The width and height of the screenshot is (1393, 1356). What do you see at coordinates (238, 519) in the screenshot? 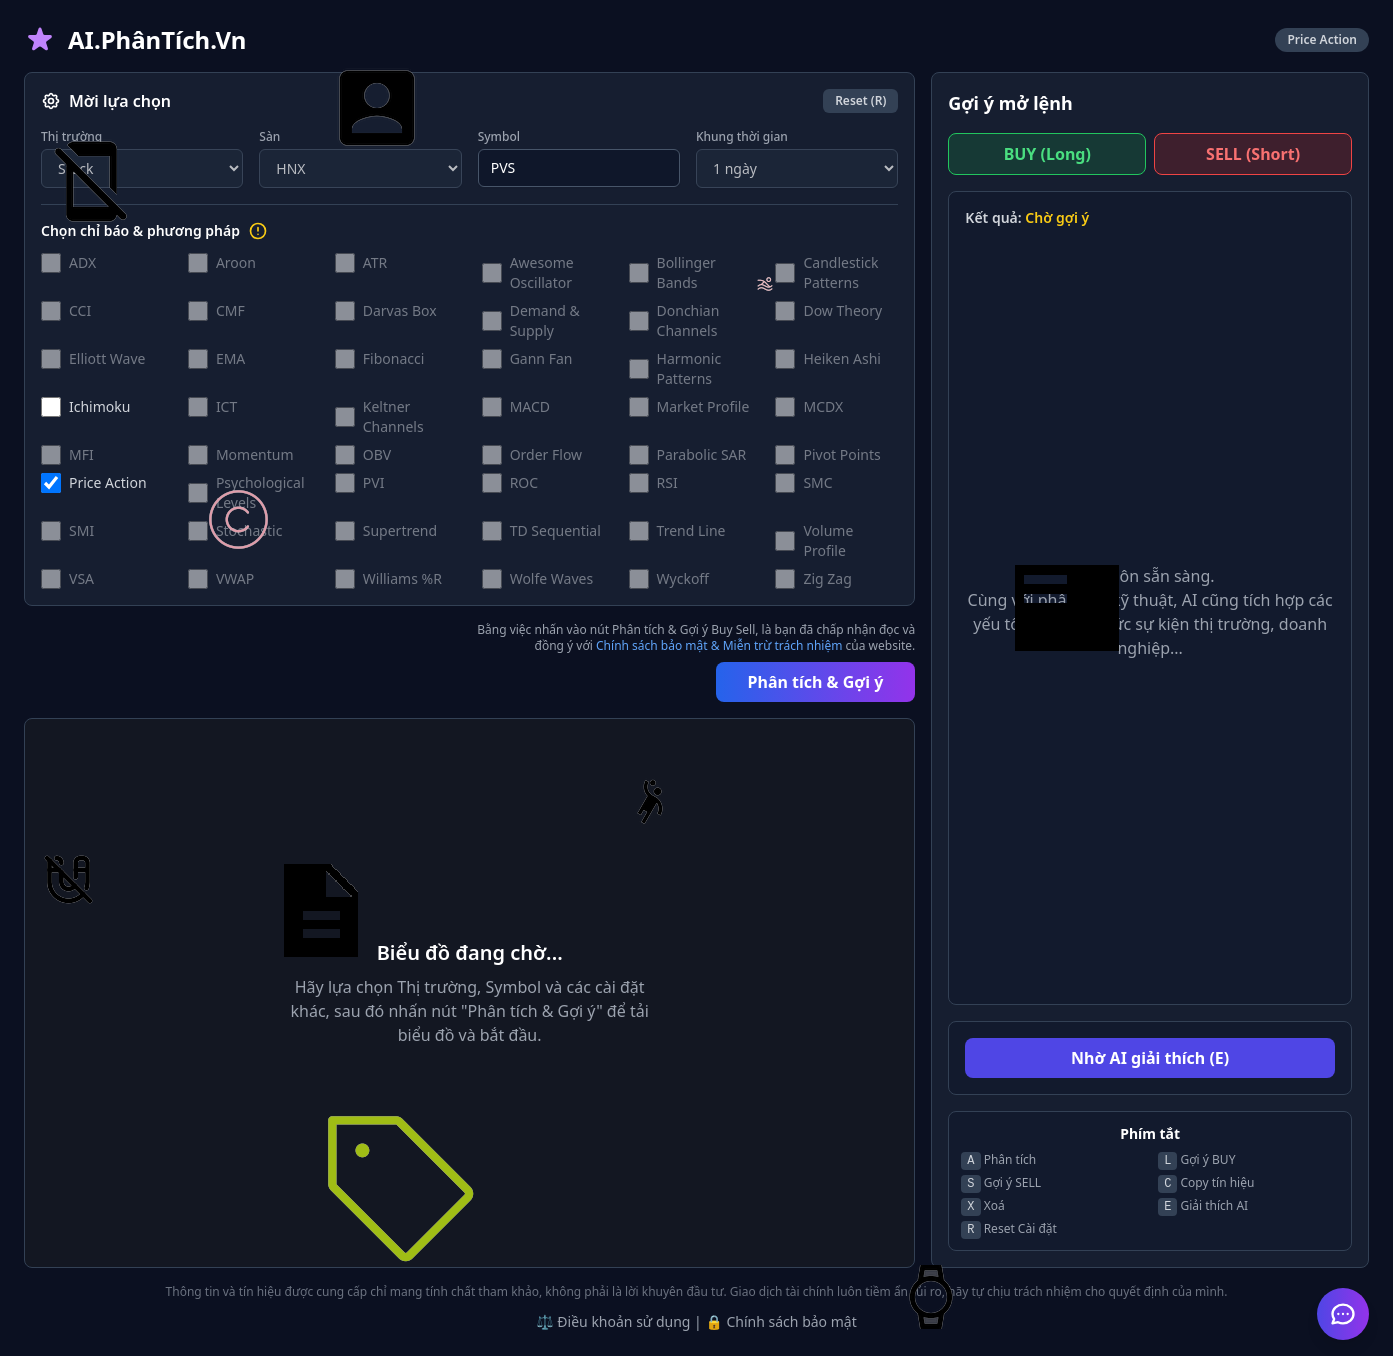
I see `indicates copyrighted content` at bounding box center [238, 519].